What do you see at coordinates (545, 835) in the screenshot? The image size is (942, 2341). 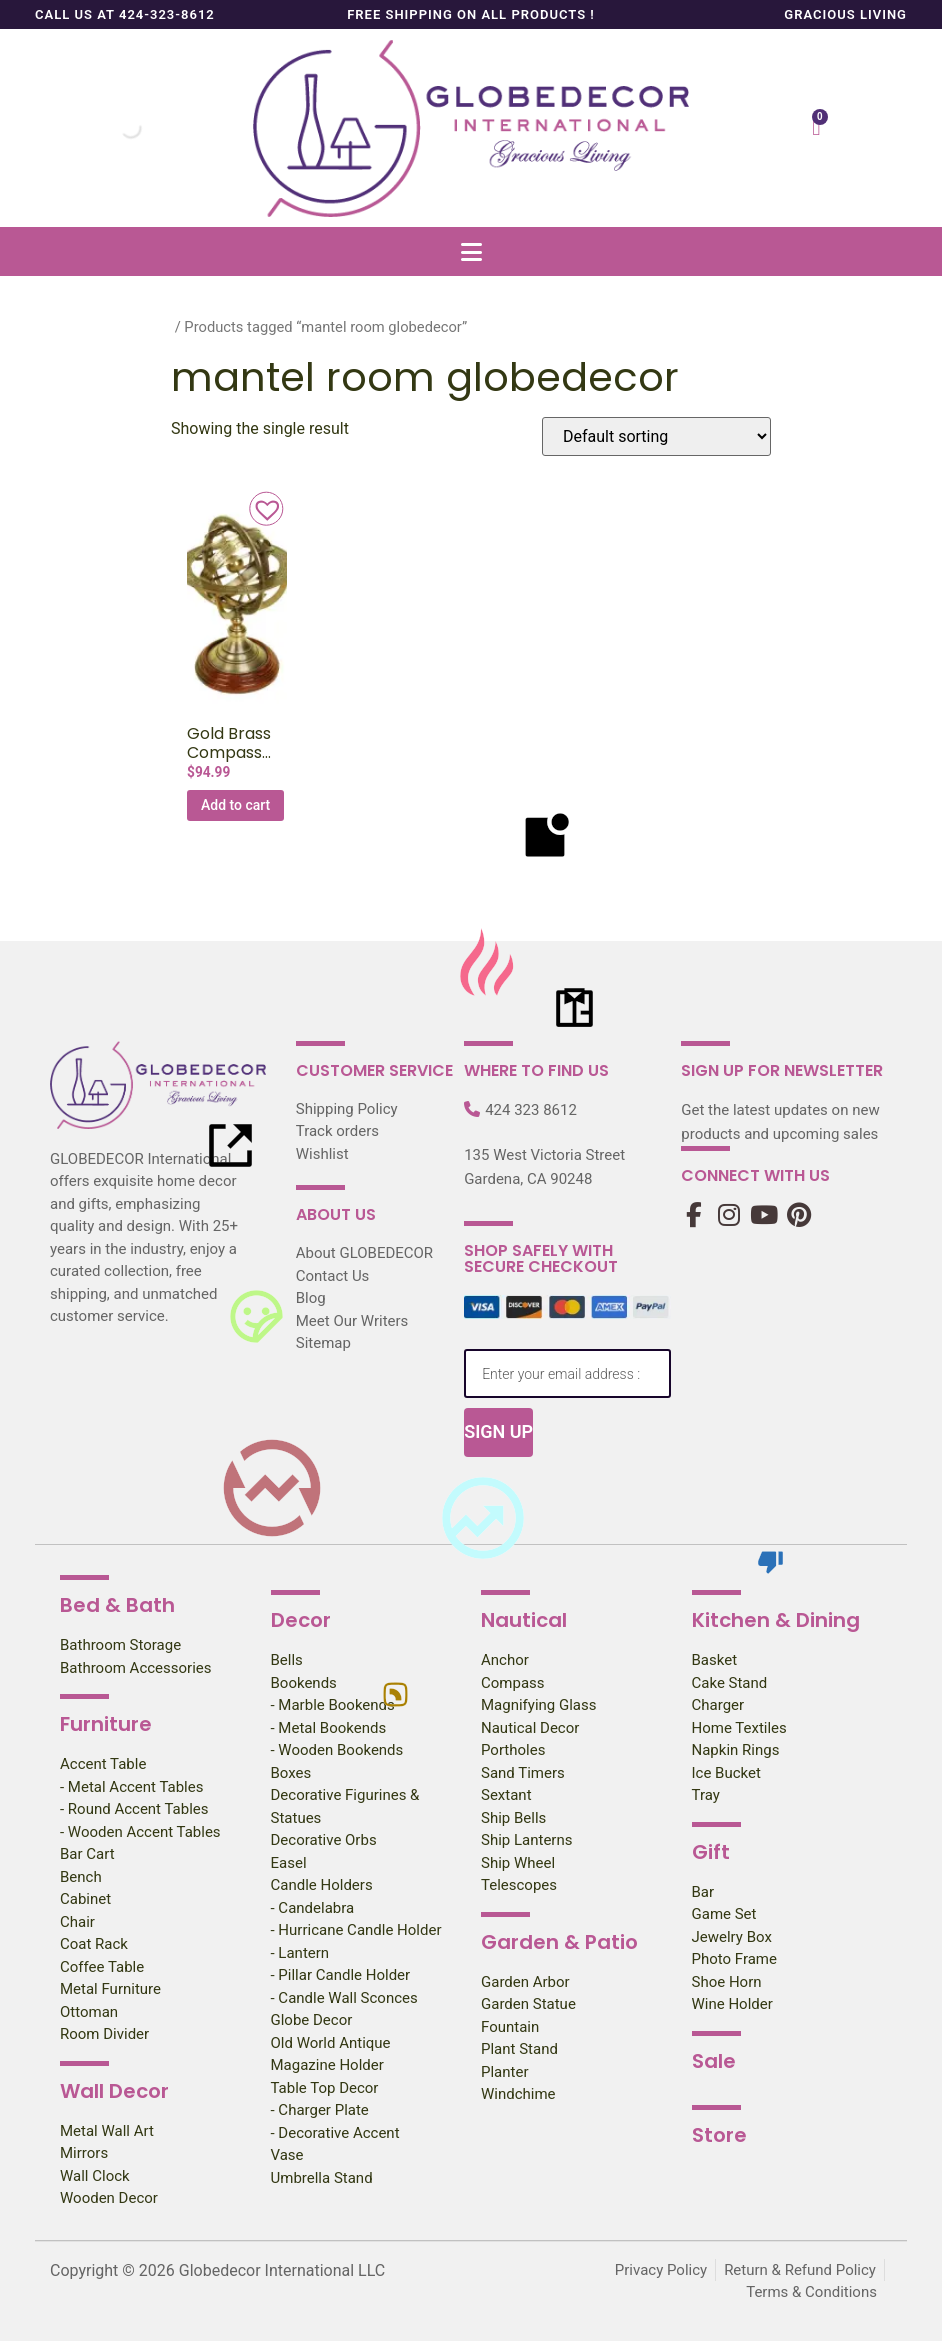 I see `indicates new notifications or unread alerts` at bounding box center [545, 835].